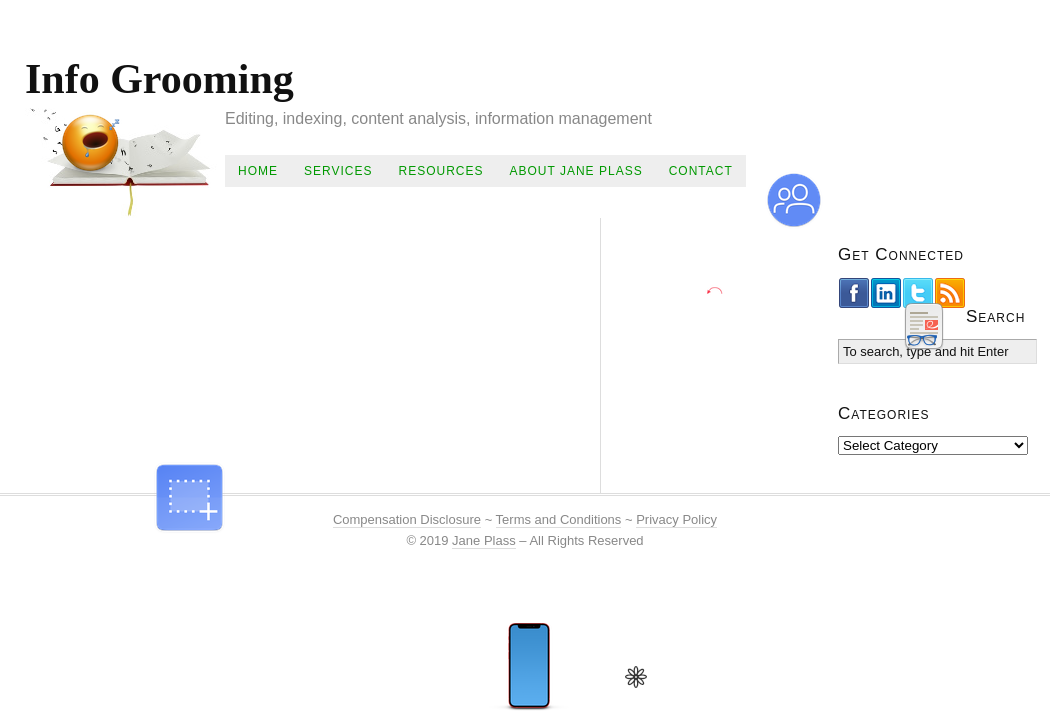  I want to click on undo the last action, so click(714, 290).